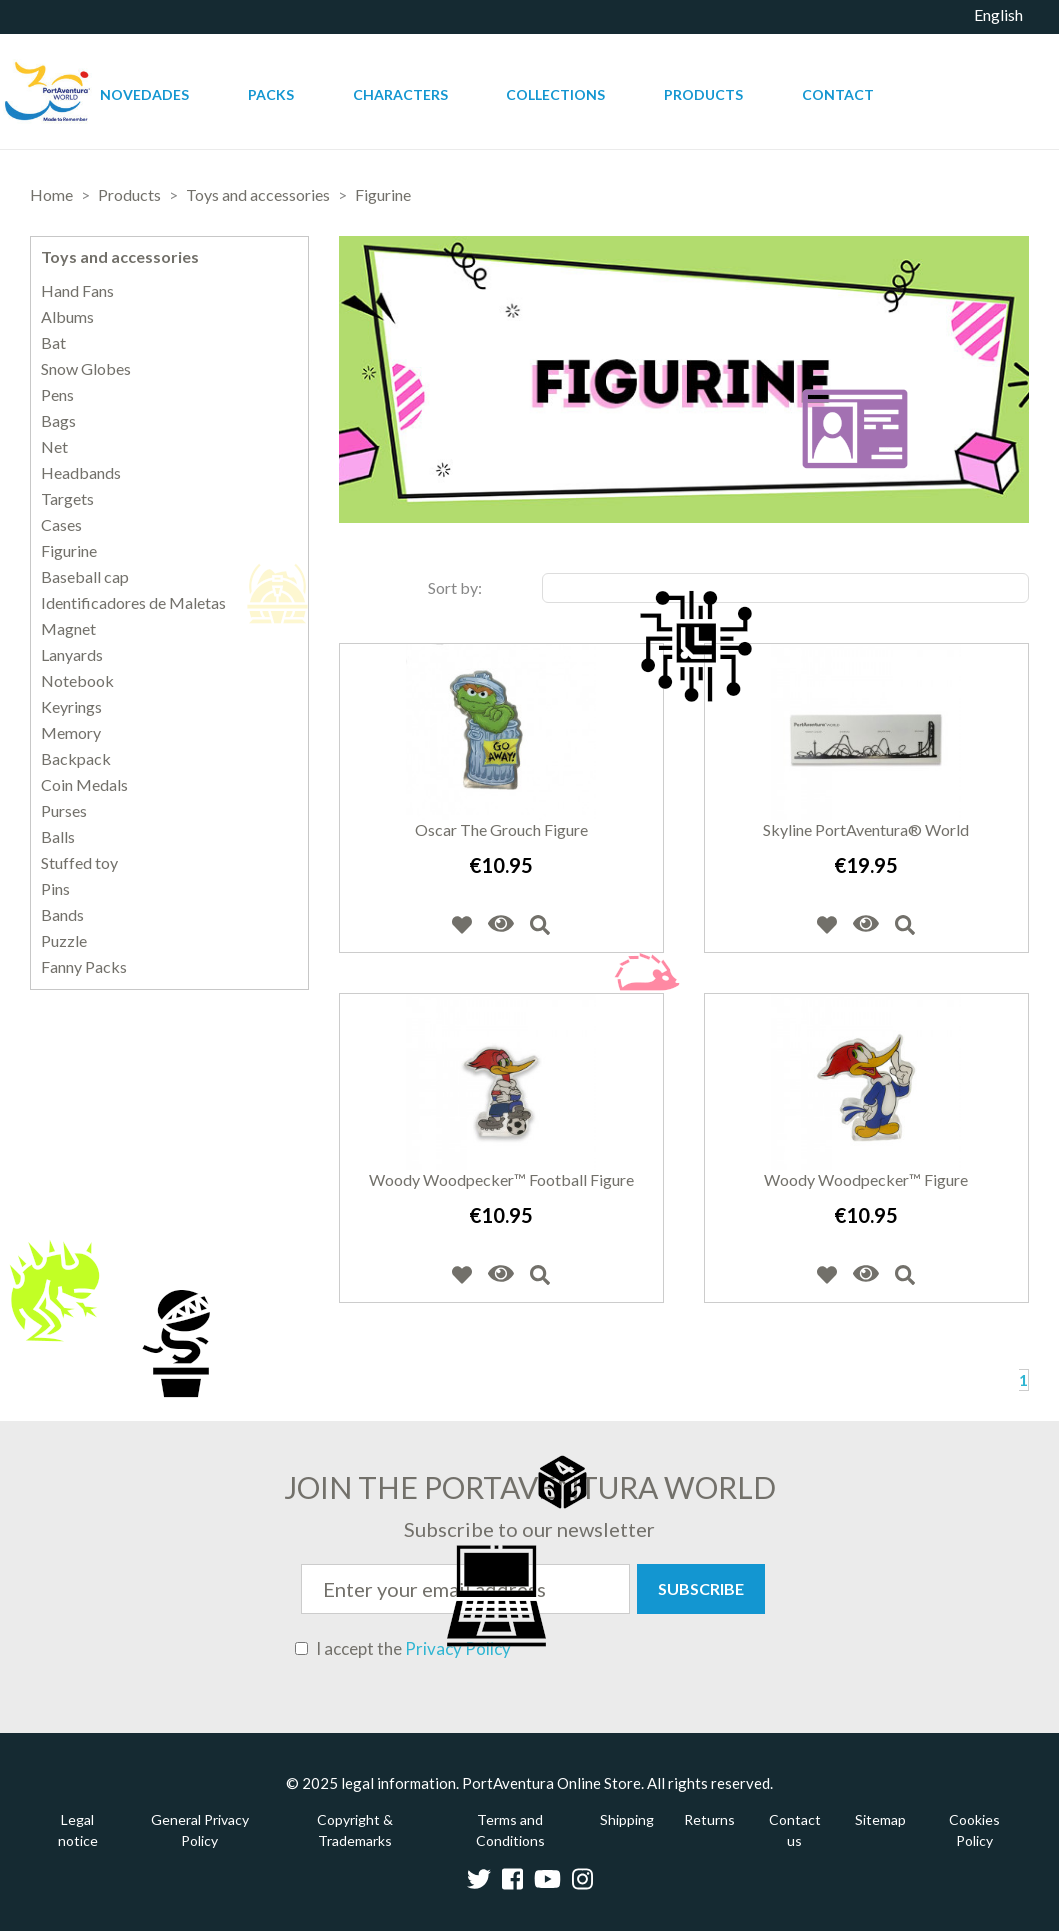  Describe the element at coordinates (696, 646) in the screenshot. I see `view system or device specifications` at that location.